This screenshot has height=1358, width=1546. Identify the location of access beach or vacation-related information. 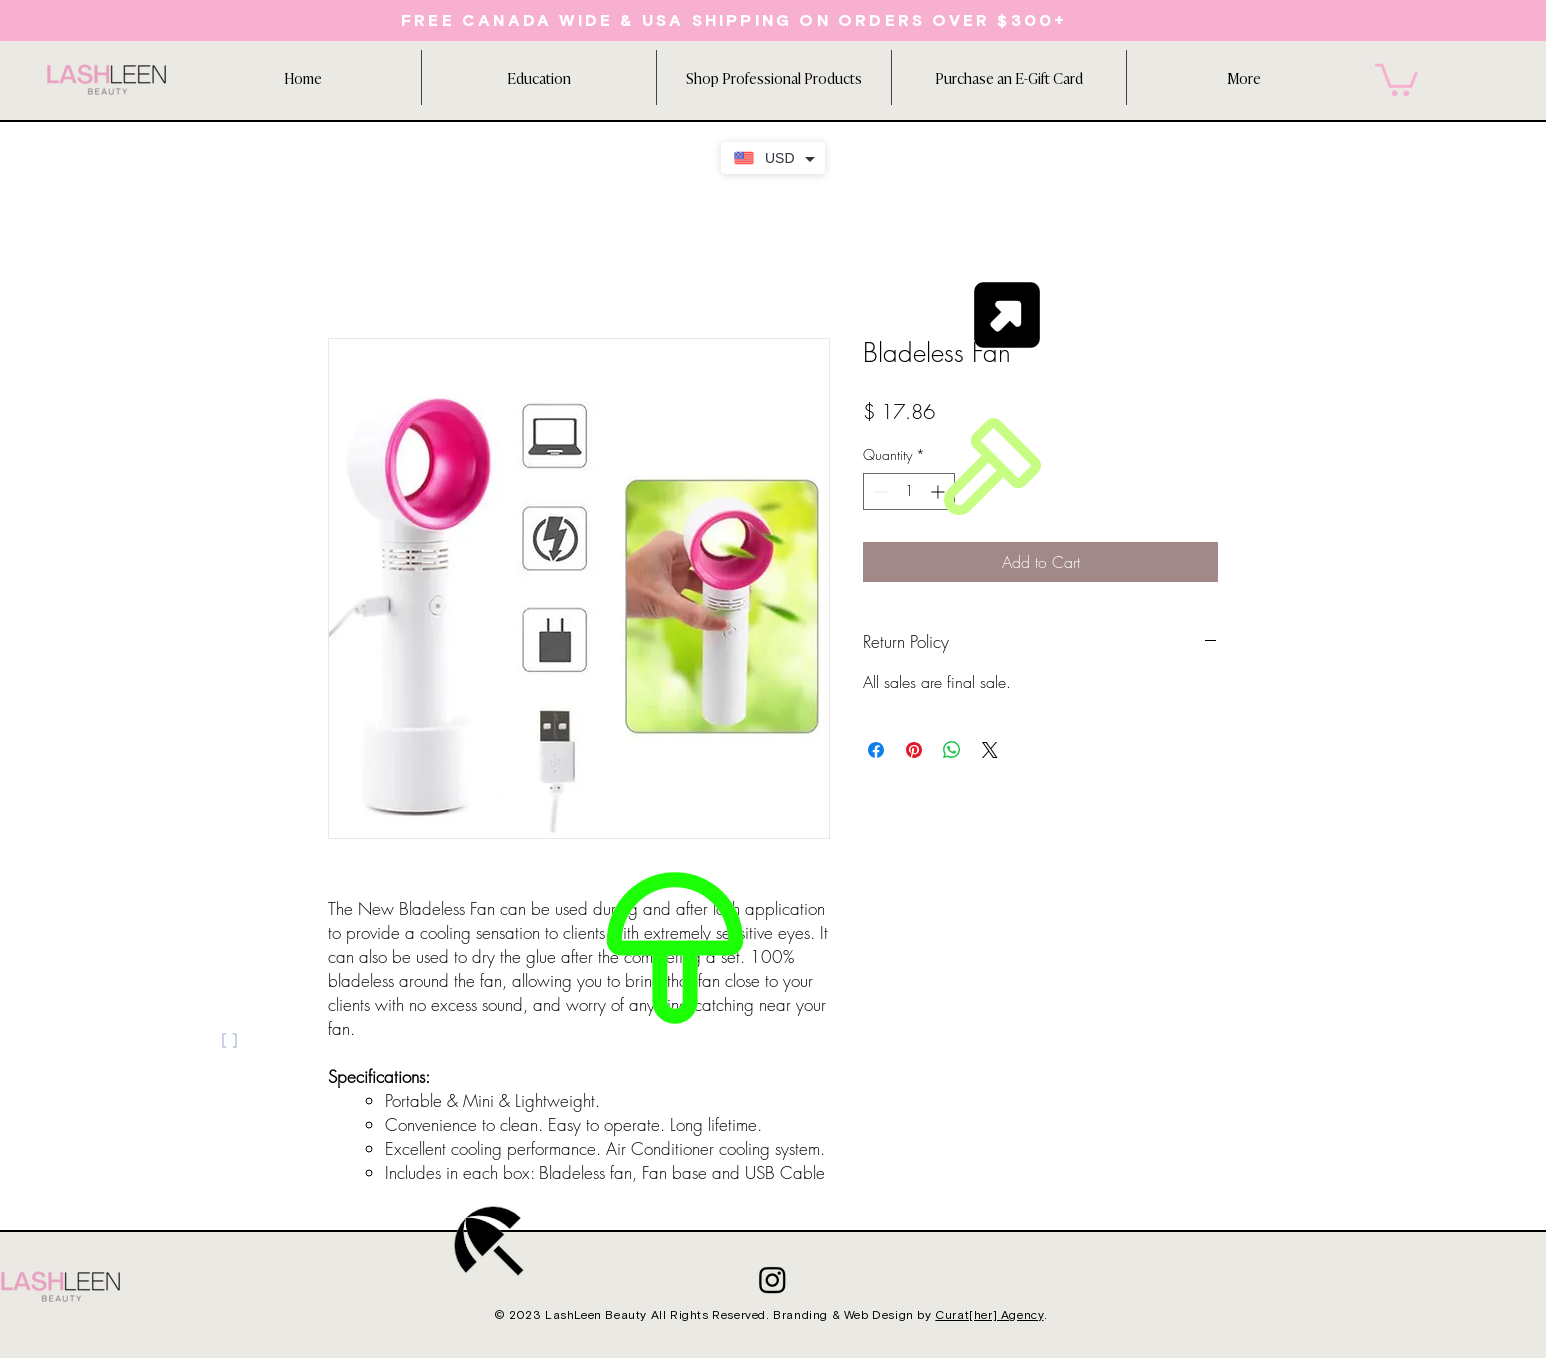
(489, 1241).